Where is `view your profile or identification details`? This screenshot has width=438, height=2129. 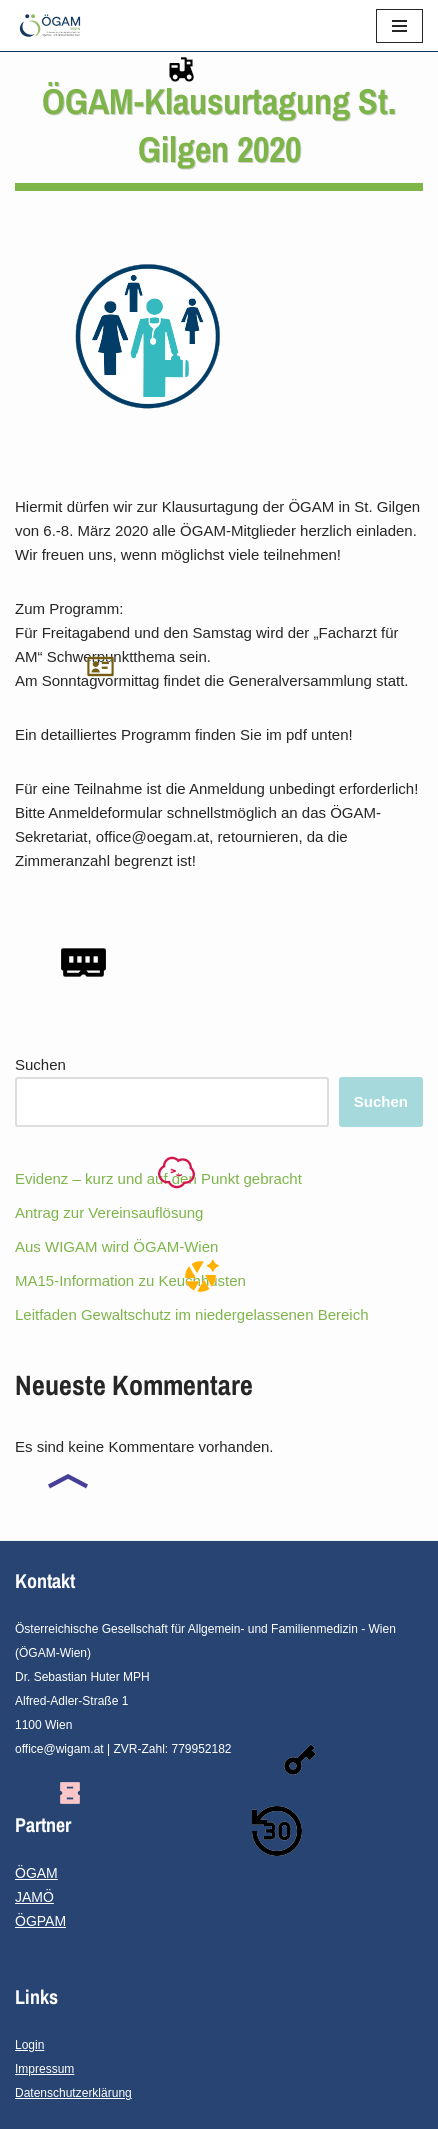 view your profile or identification details is located at coordinates (100, 666).